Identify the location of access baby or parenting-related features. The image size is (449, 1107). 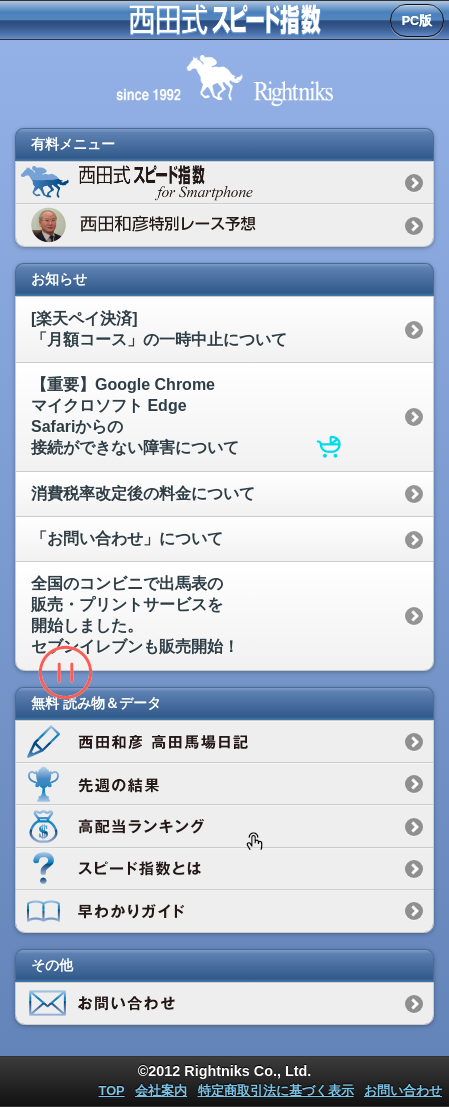
(329, 446).